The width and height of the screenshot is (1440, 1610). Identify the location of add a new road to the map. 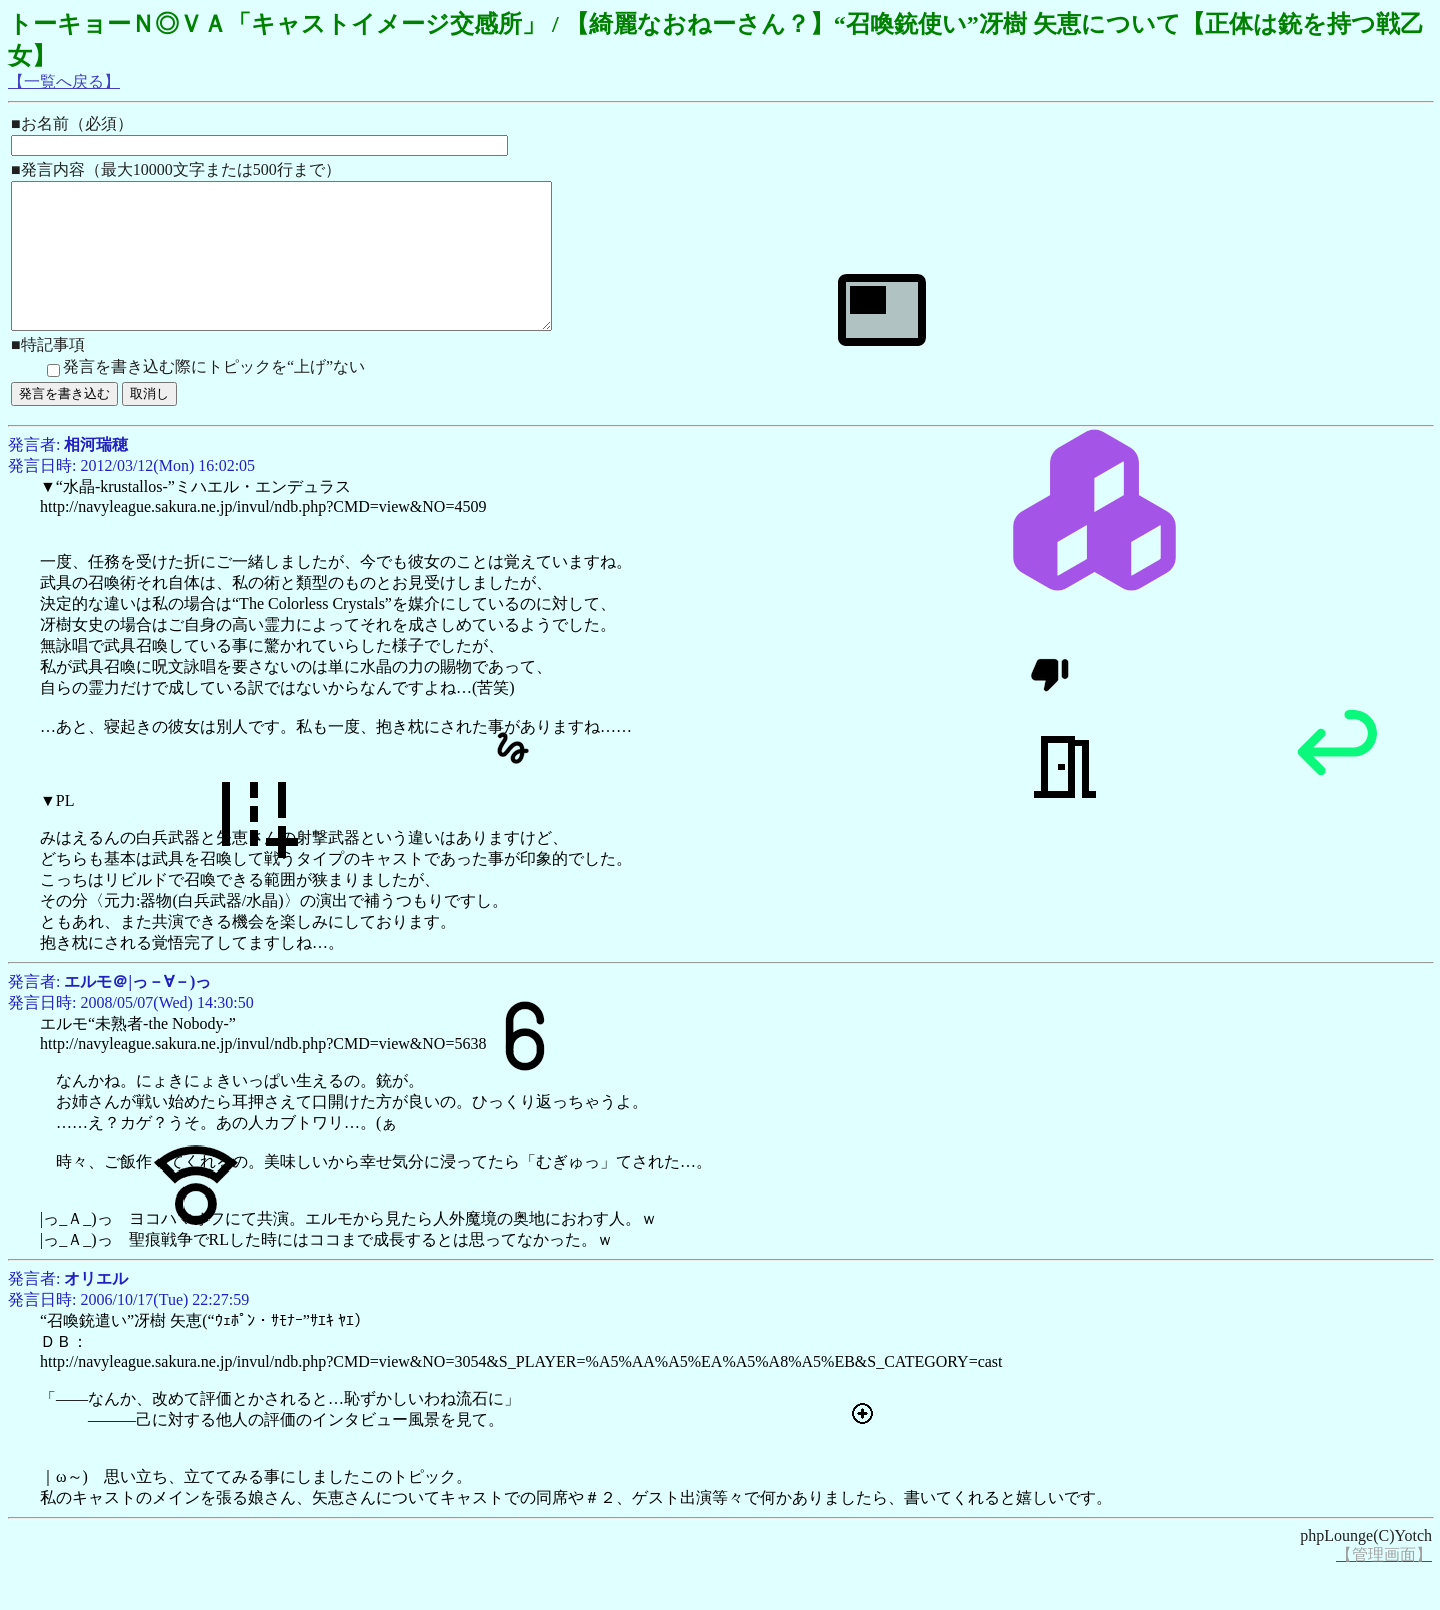
(254, 814).